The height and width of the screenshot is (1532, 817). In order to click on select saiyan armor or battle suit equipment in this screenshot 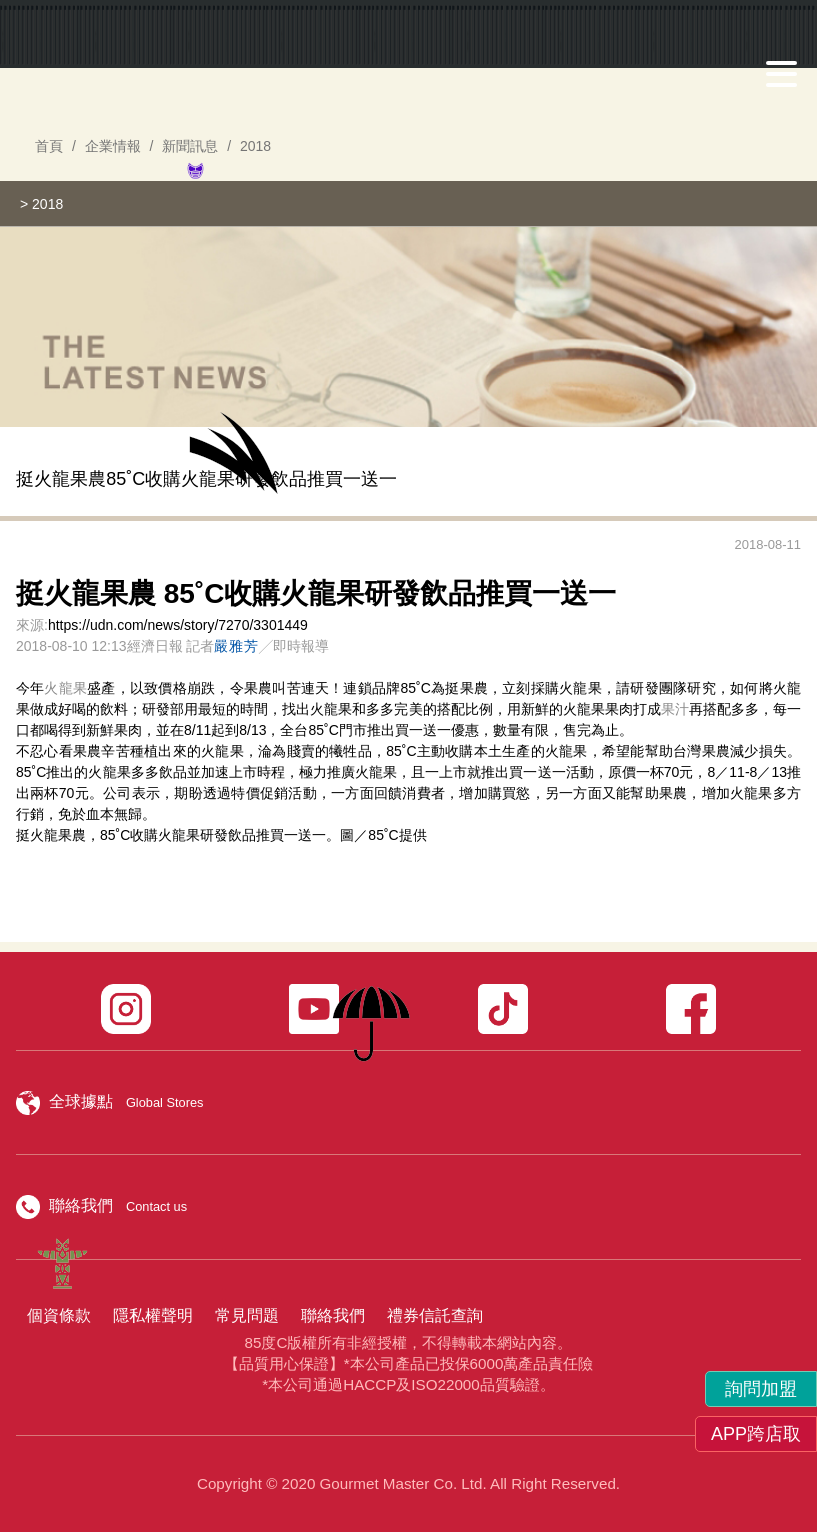, I will do `click(195, 170)`.